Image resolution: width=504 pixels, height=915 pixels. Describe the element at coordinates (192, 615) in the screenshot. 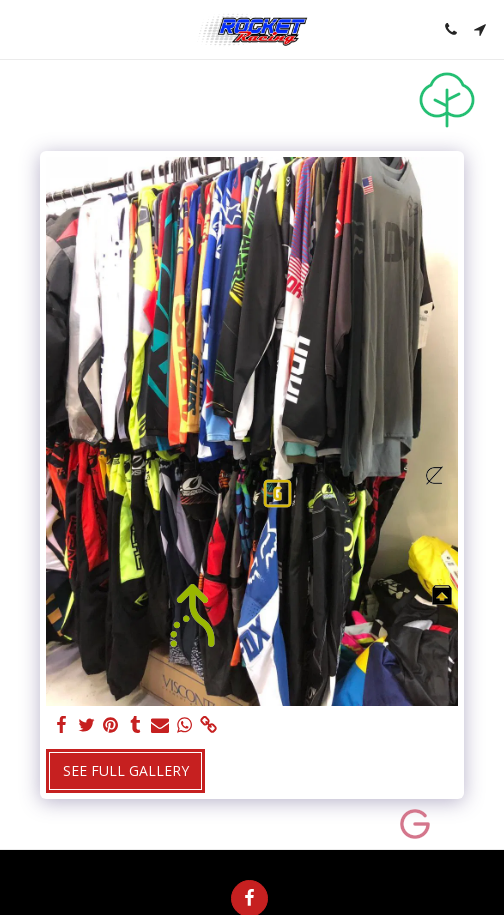

I see `merge content from right side` at that location.